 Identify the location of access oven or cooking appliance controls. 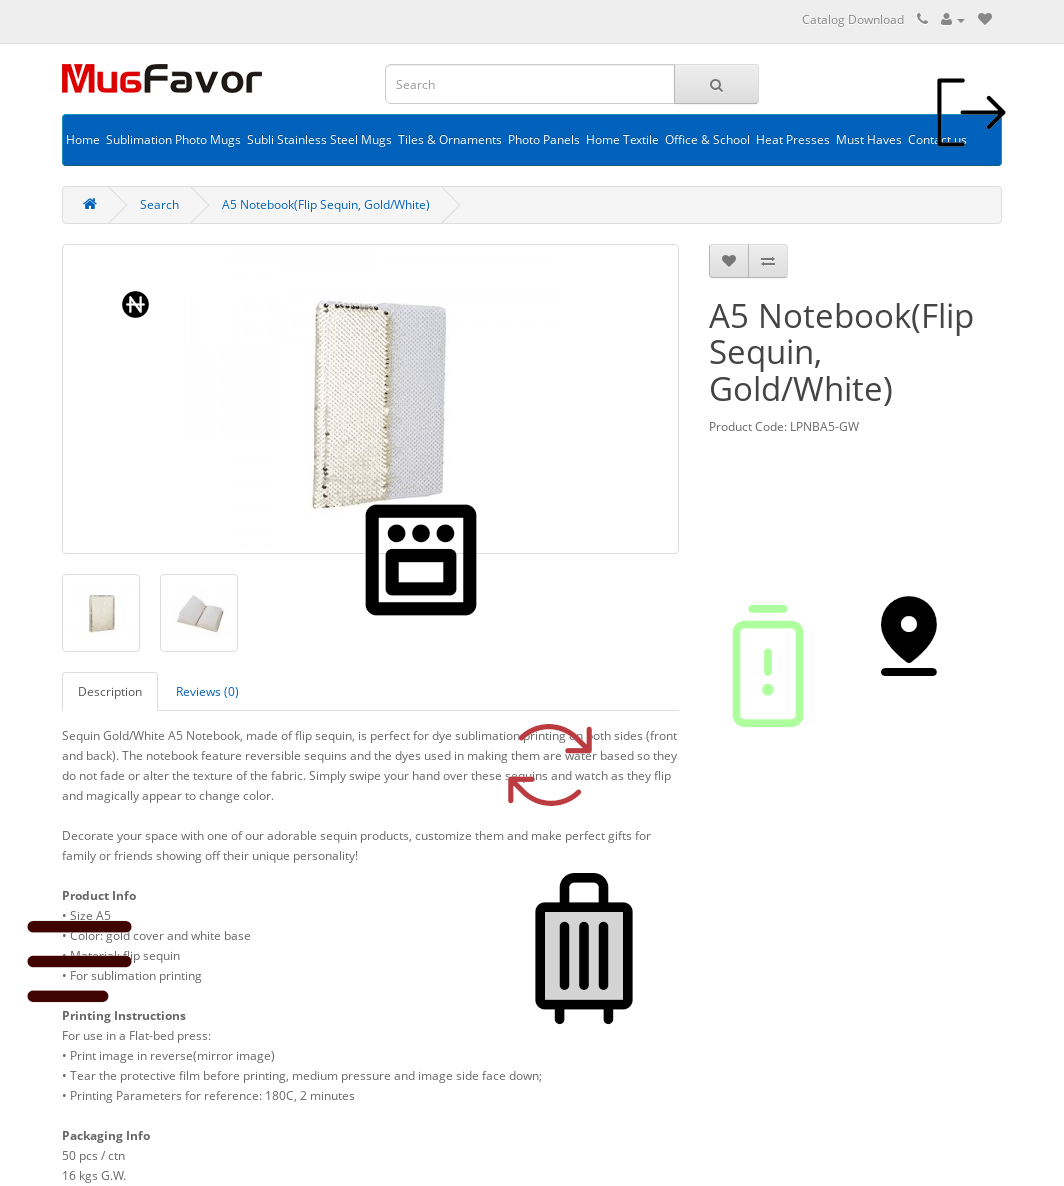
(421, 560).